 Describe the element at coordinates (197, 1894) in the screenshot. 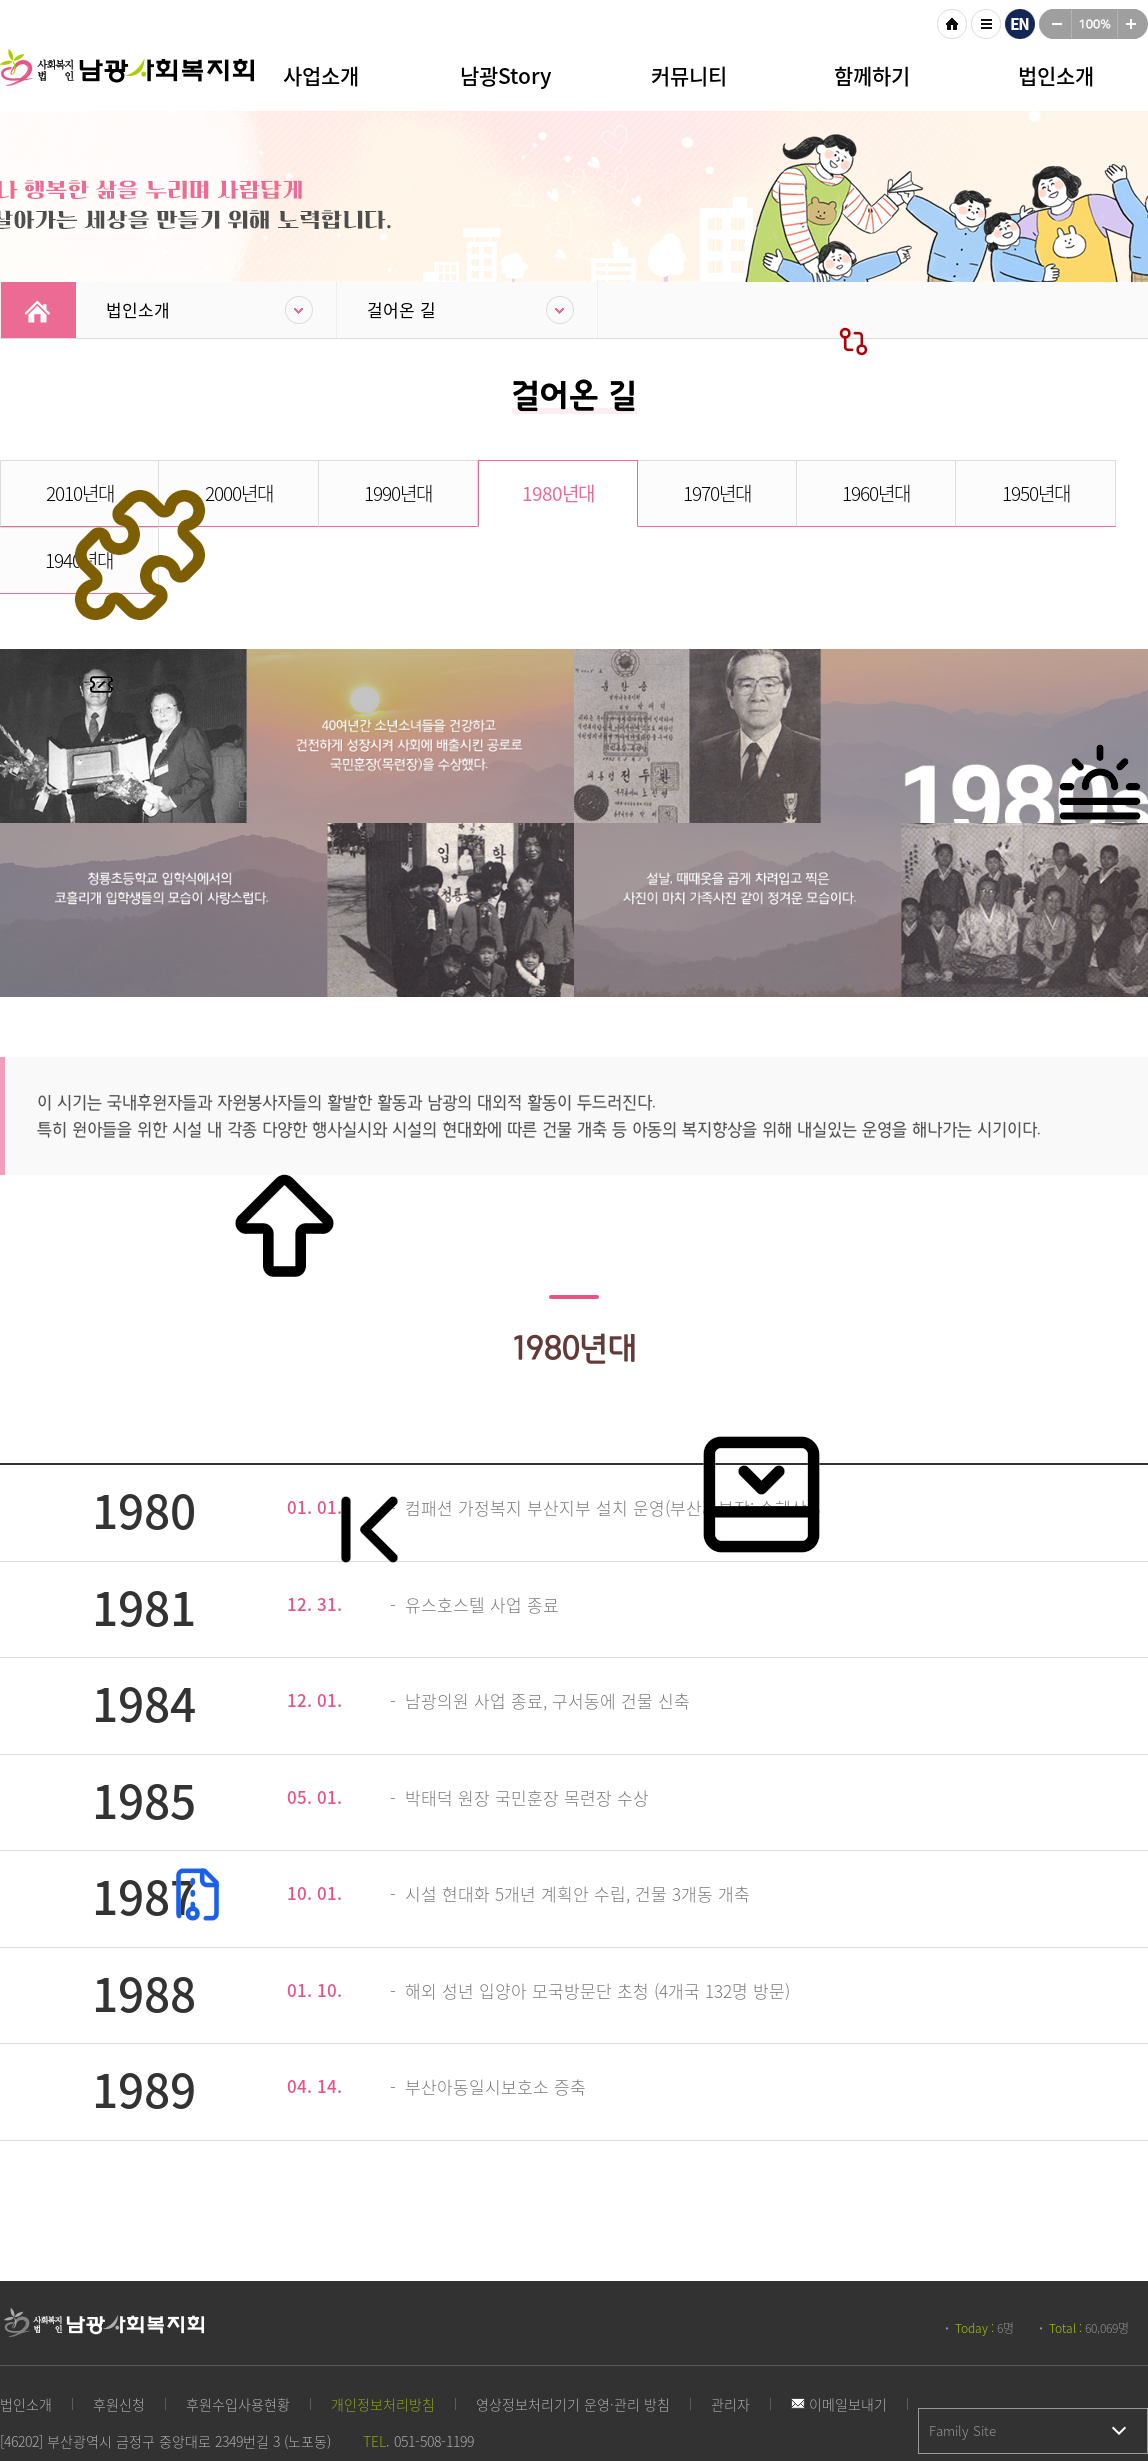

I see `open a compressed or zipped file` at that location.